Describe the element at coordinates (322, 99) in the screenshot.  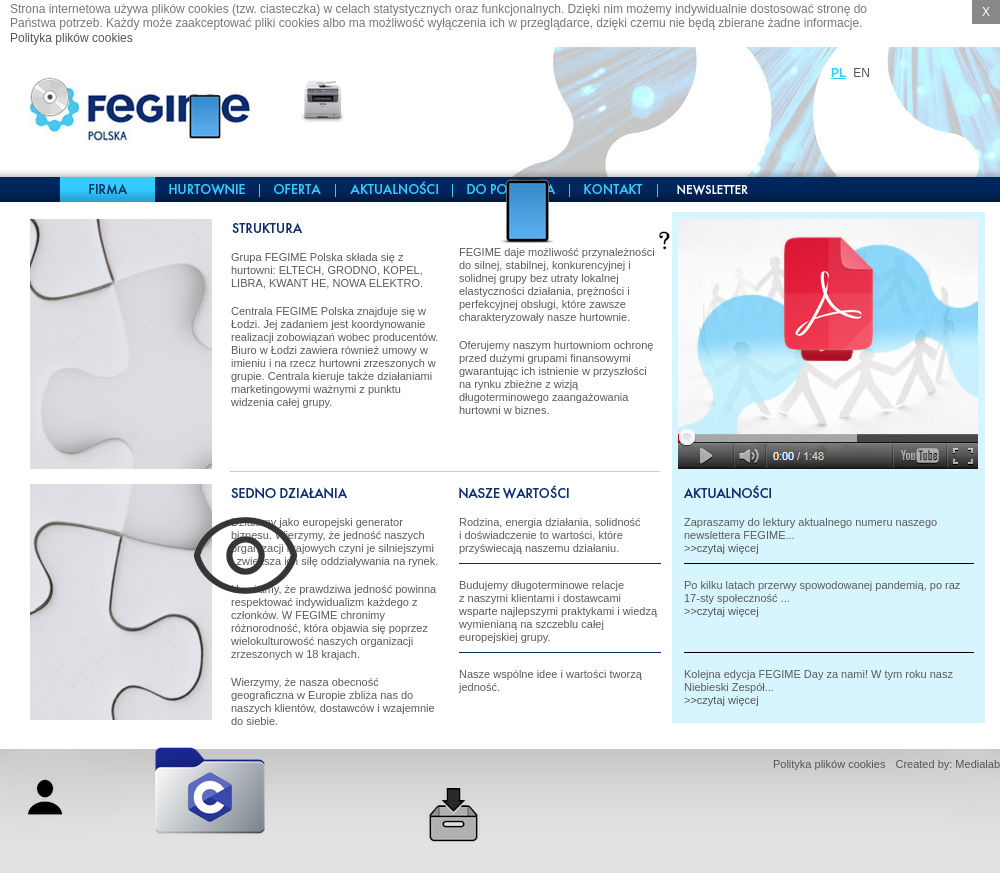
I see `connect to a network printer` at that location.